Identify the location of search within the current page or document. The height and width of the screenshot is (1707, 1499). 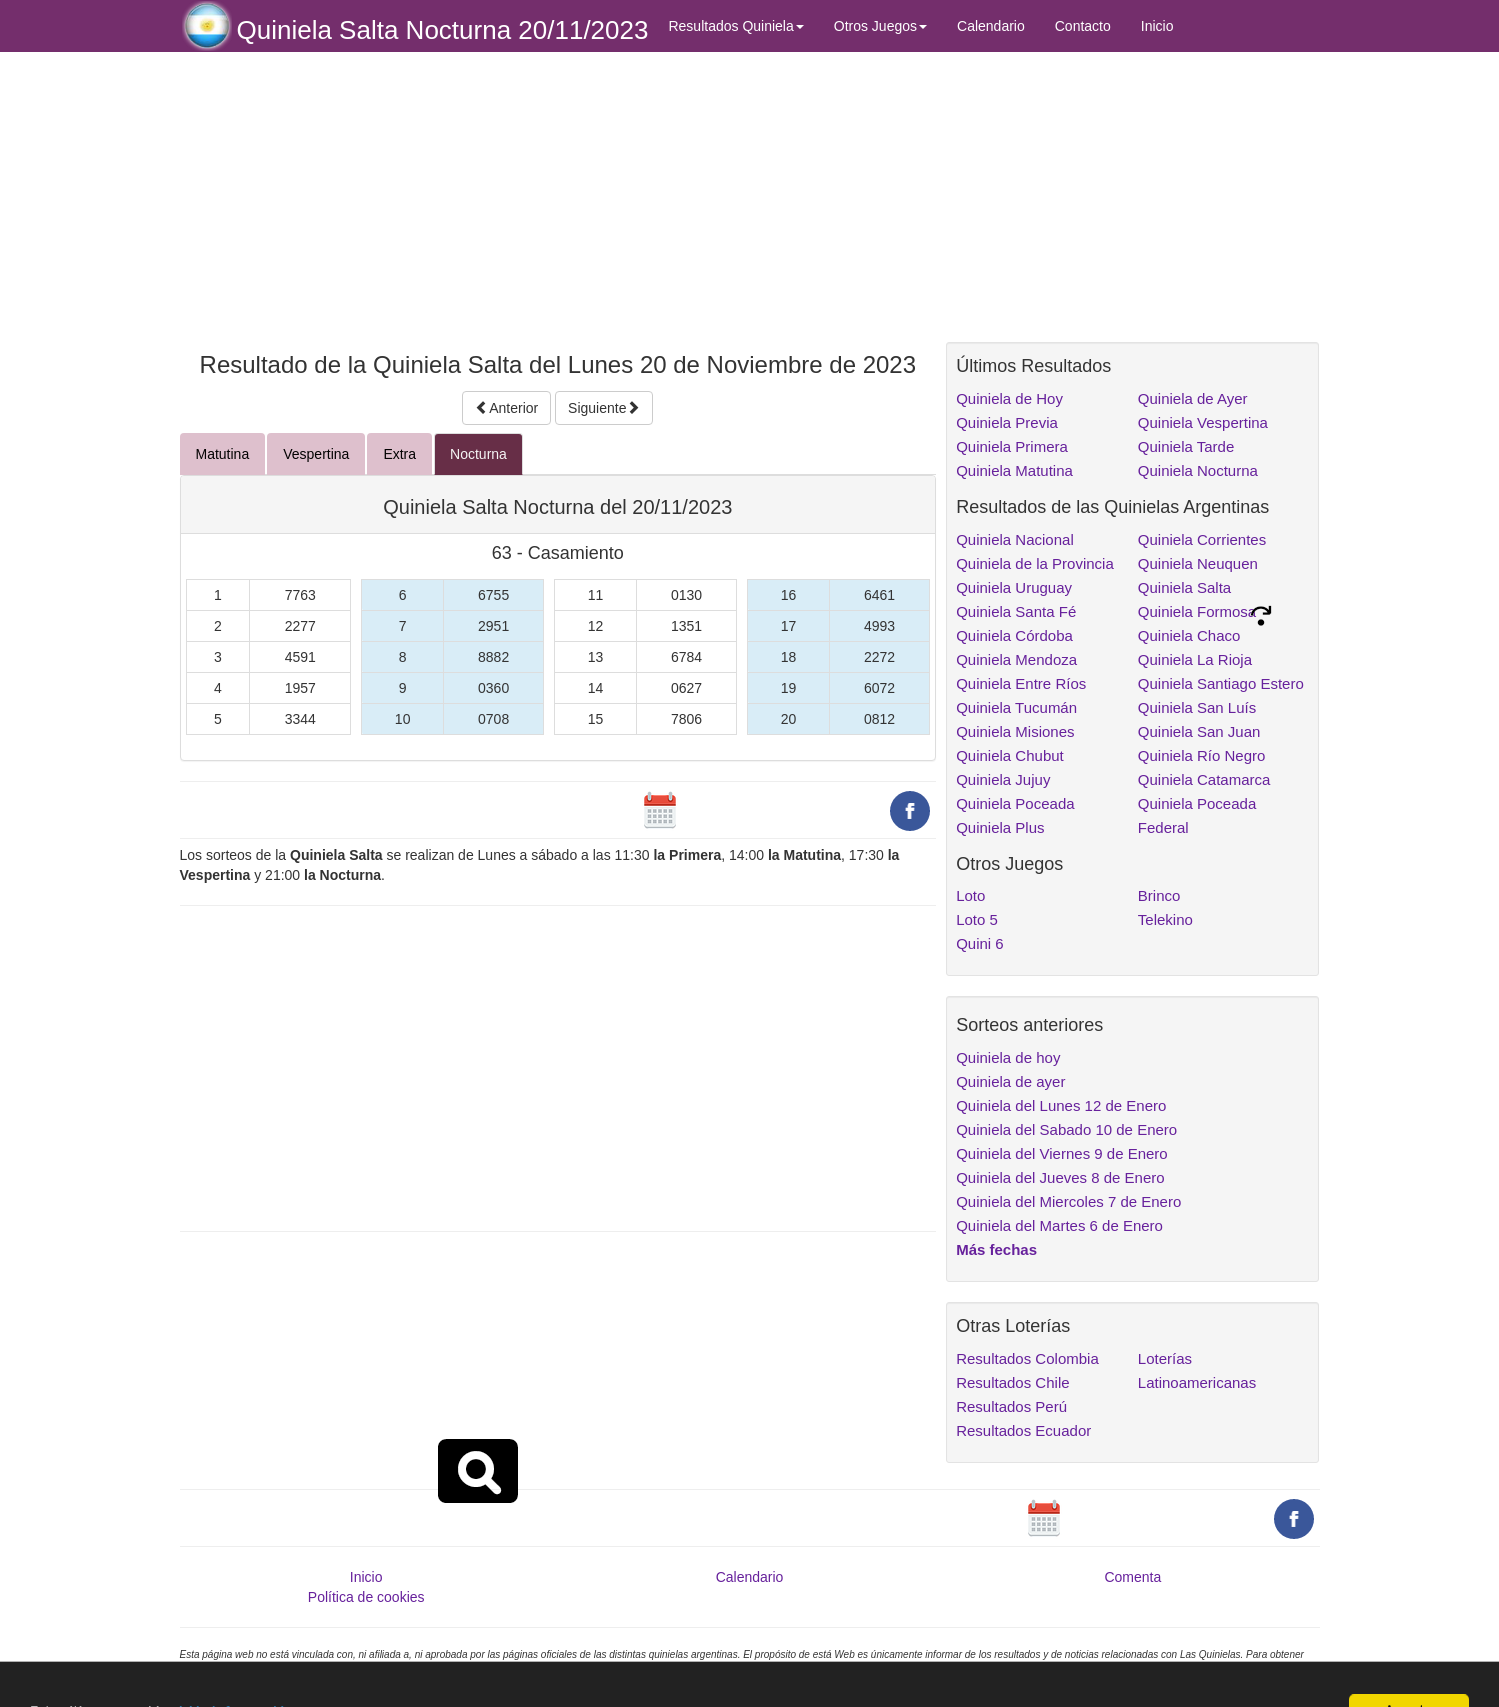
(478, 1471).